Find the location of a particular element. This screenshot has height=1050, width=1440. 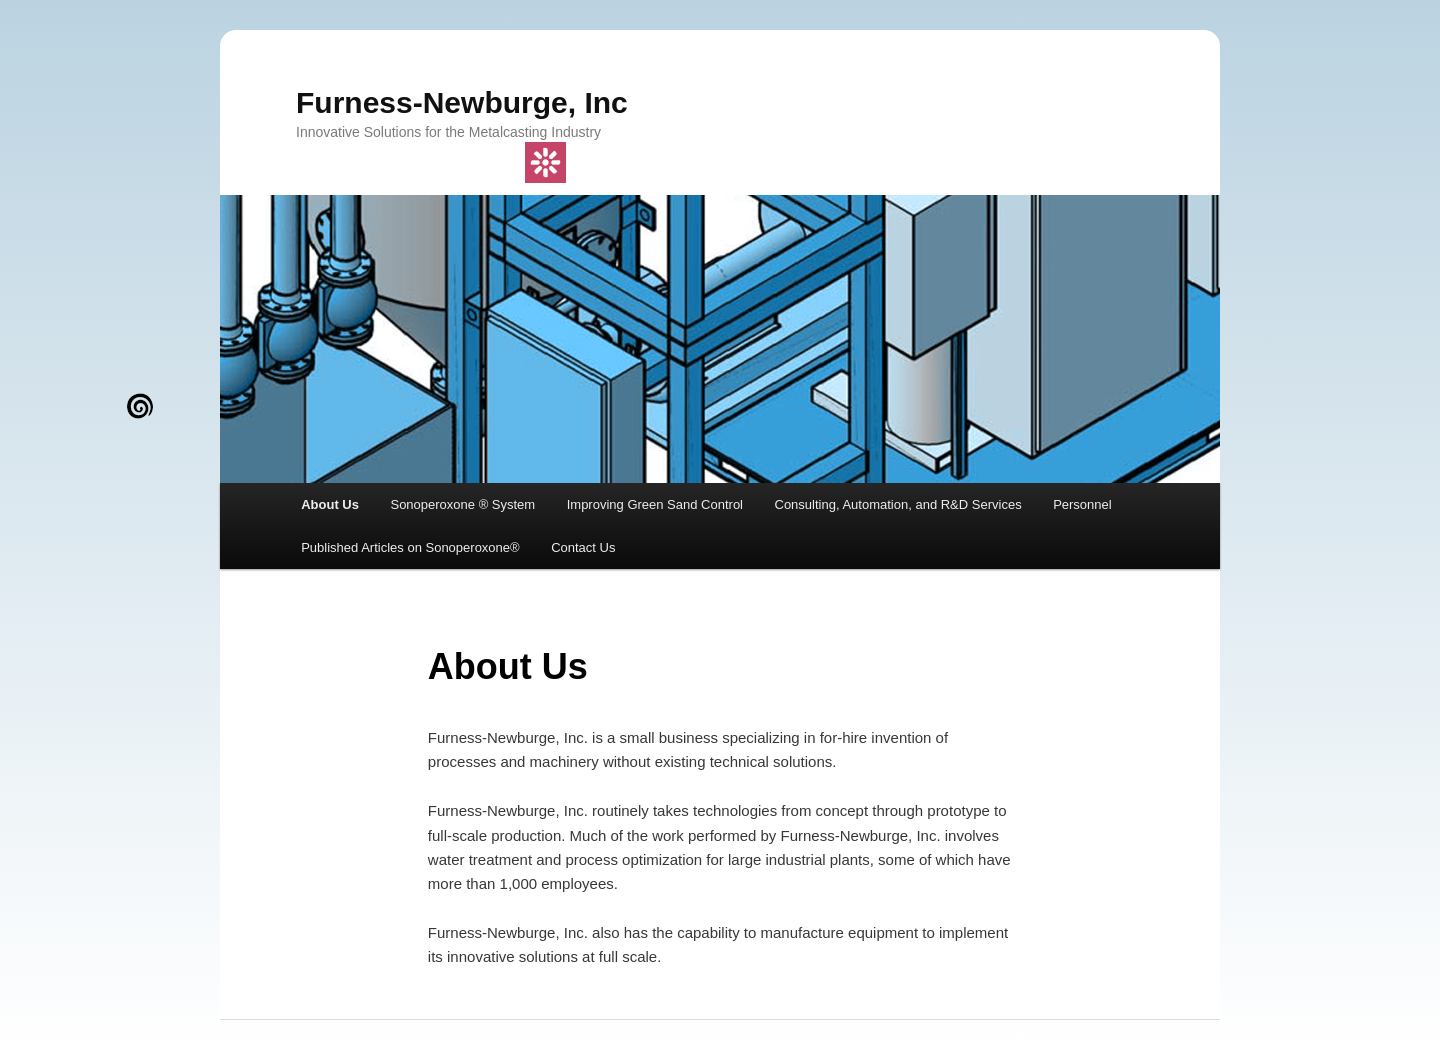

visit dreamstime stock photography website is located at coordinates (140, 406).